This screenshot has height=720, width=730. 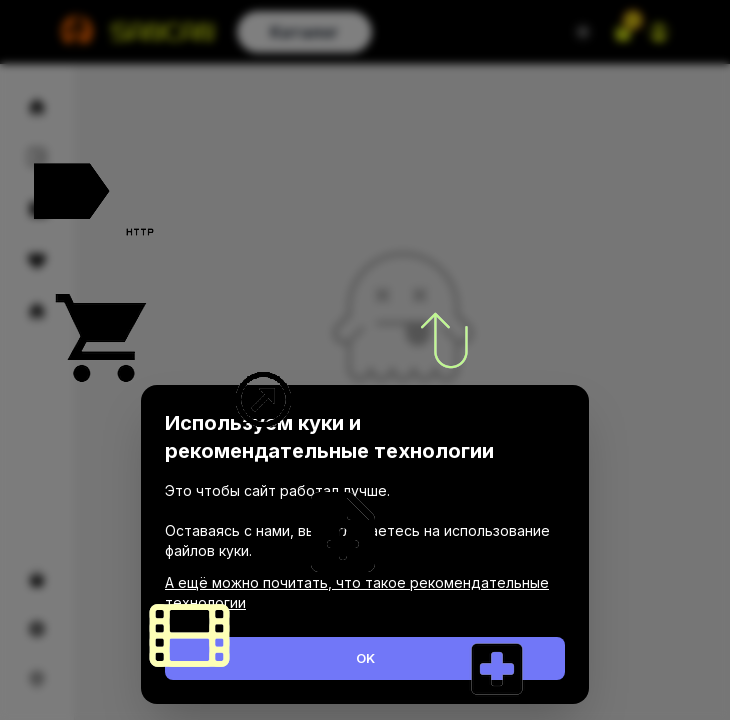 What do you see at coordinates (446, 340) in the screenshot?
I see `go back or return to previous screen` at bounding box center [446, 340].